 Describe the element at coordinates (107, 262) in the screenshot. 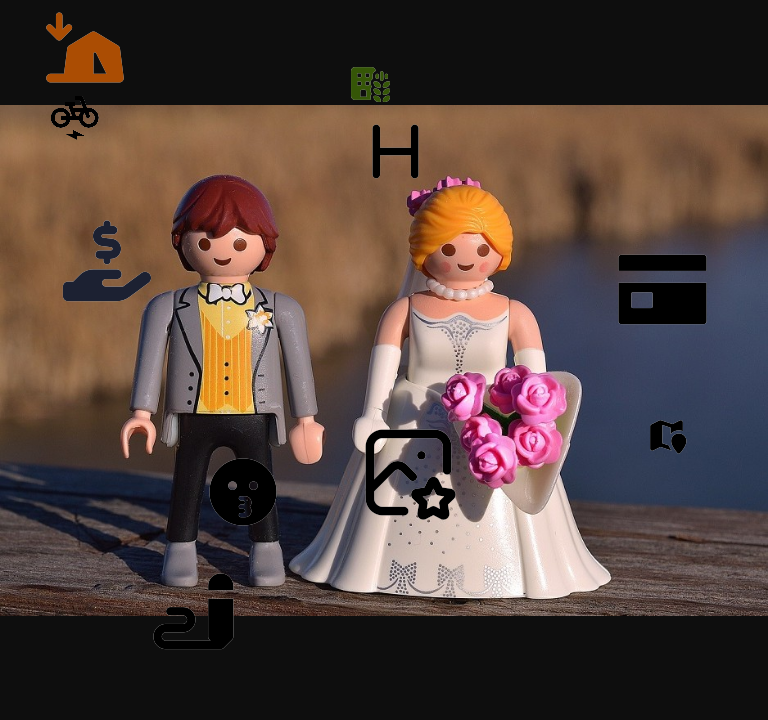

I see `make a payment or donation` at that location.